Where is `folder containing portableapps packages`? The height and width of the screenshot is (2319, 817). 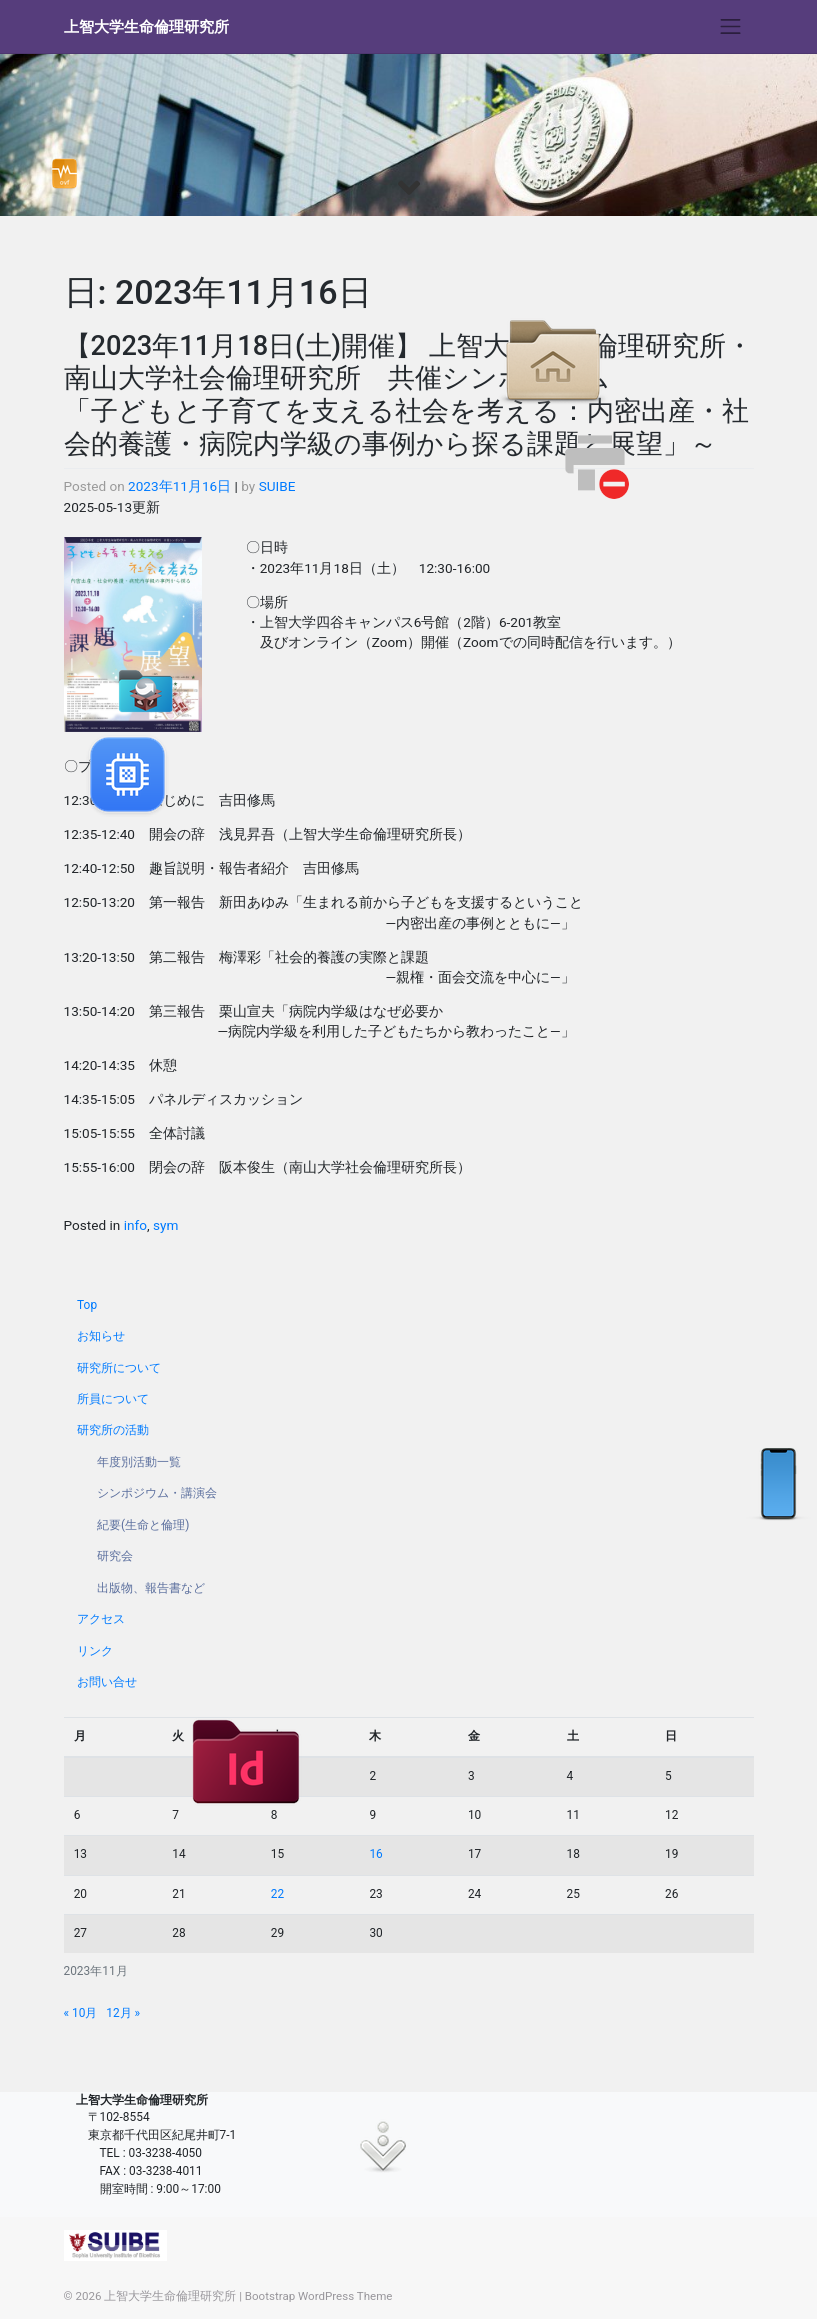 folder containing portableapps packages is located at coordinates (145, 692).